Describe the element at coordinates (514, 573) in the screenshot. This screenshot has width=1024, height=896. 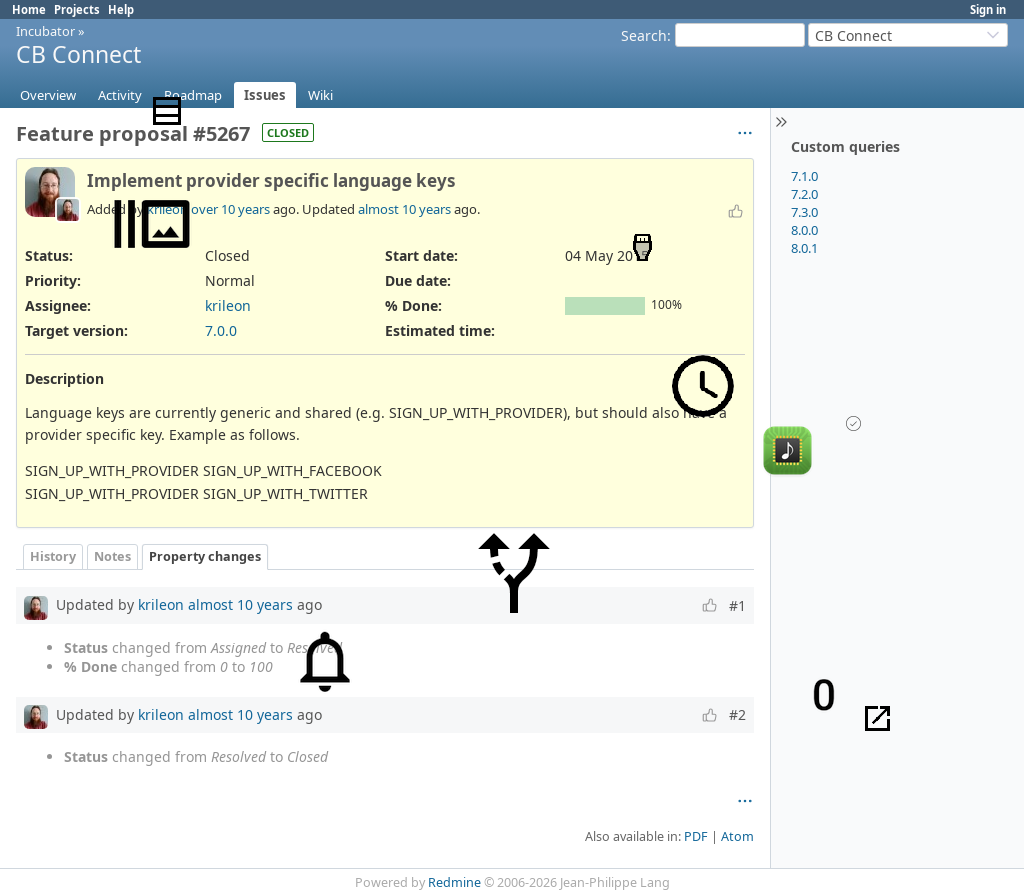
I see `view alternative routes` at that location.